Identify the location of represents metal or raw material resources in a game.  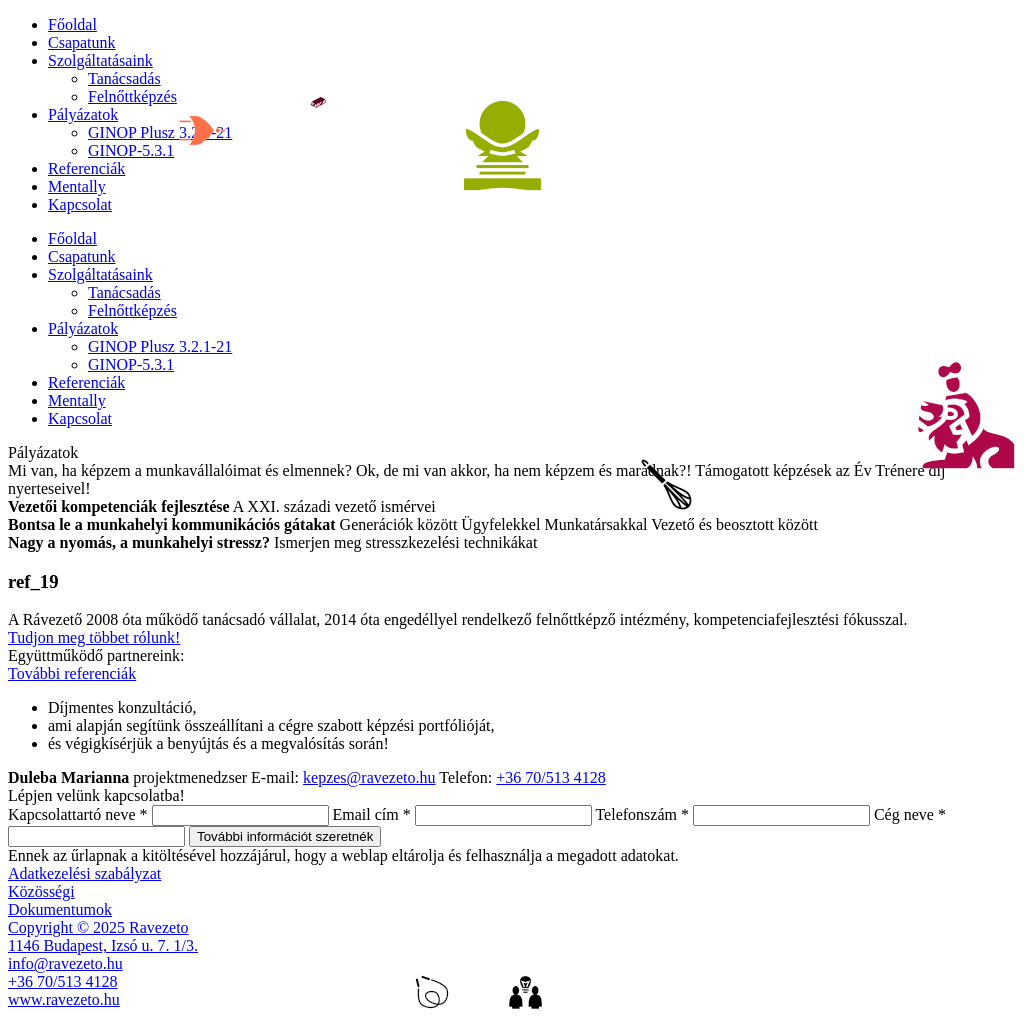
(318, 102).